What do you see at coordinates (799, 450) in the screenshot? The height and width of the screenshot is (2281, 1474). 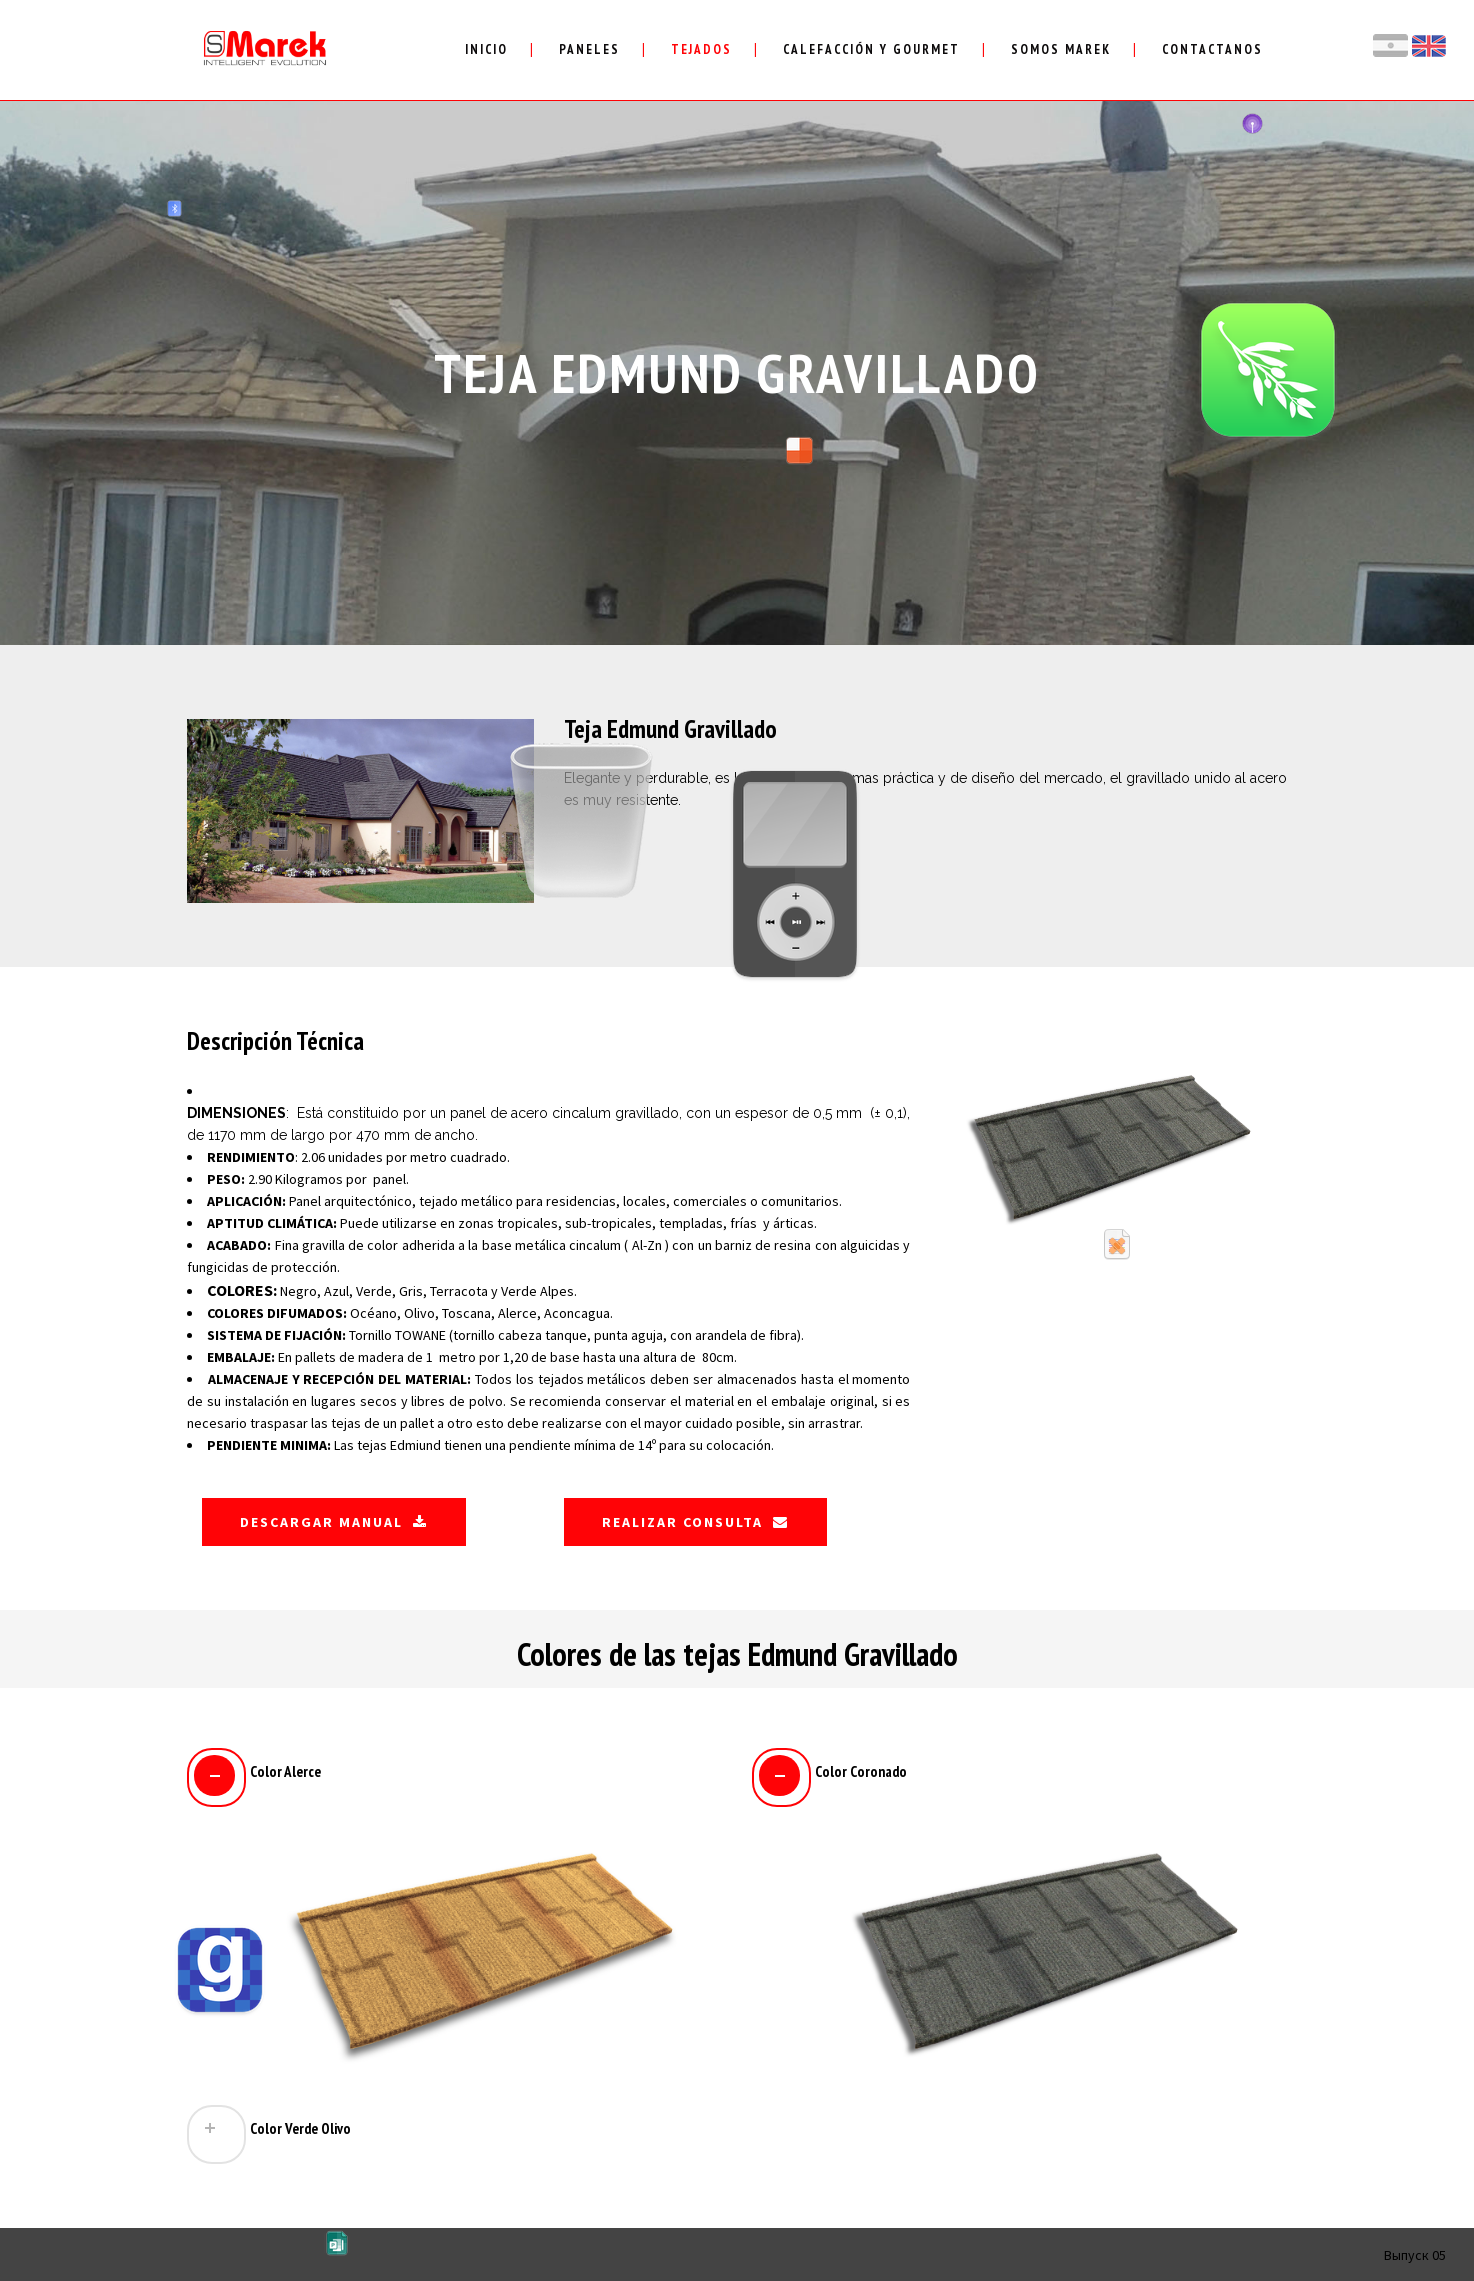 I see `switch to the top-left workspace` at bounding box center [799, 450].